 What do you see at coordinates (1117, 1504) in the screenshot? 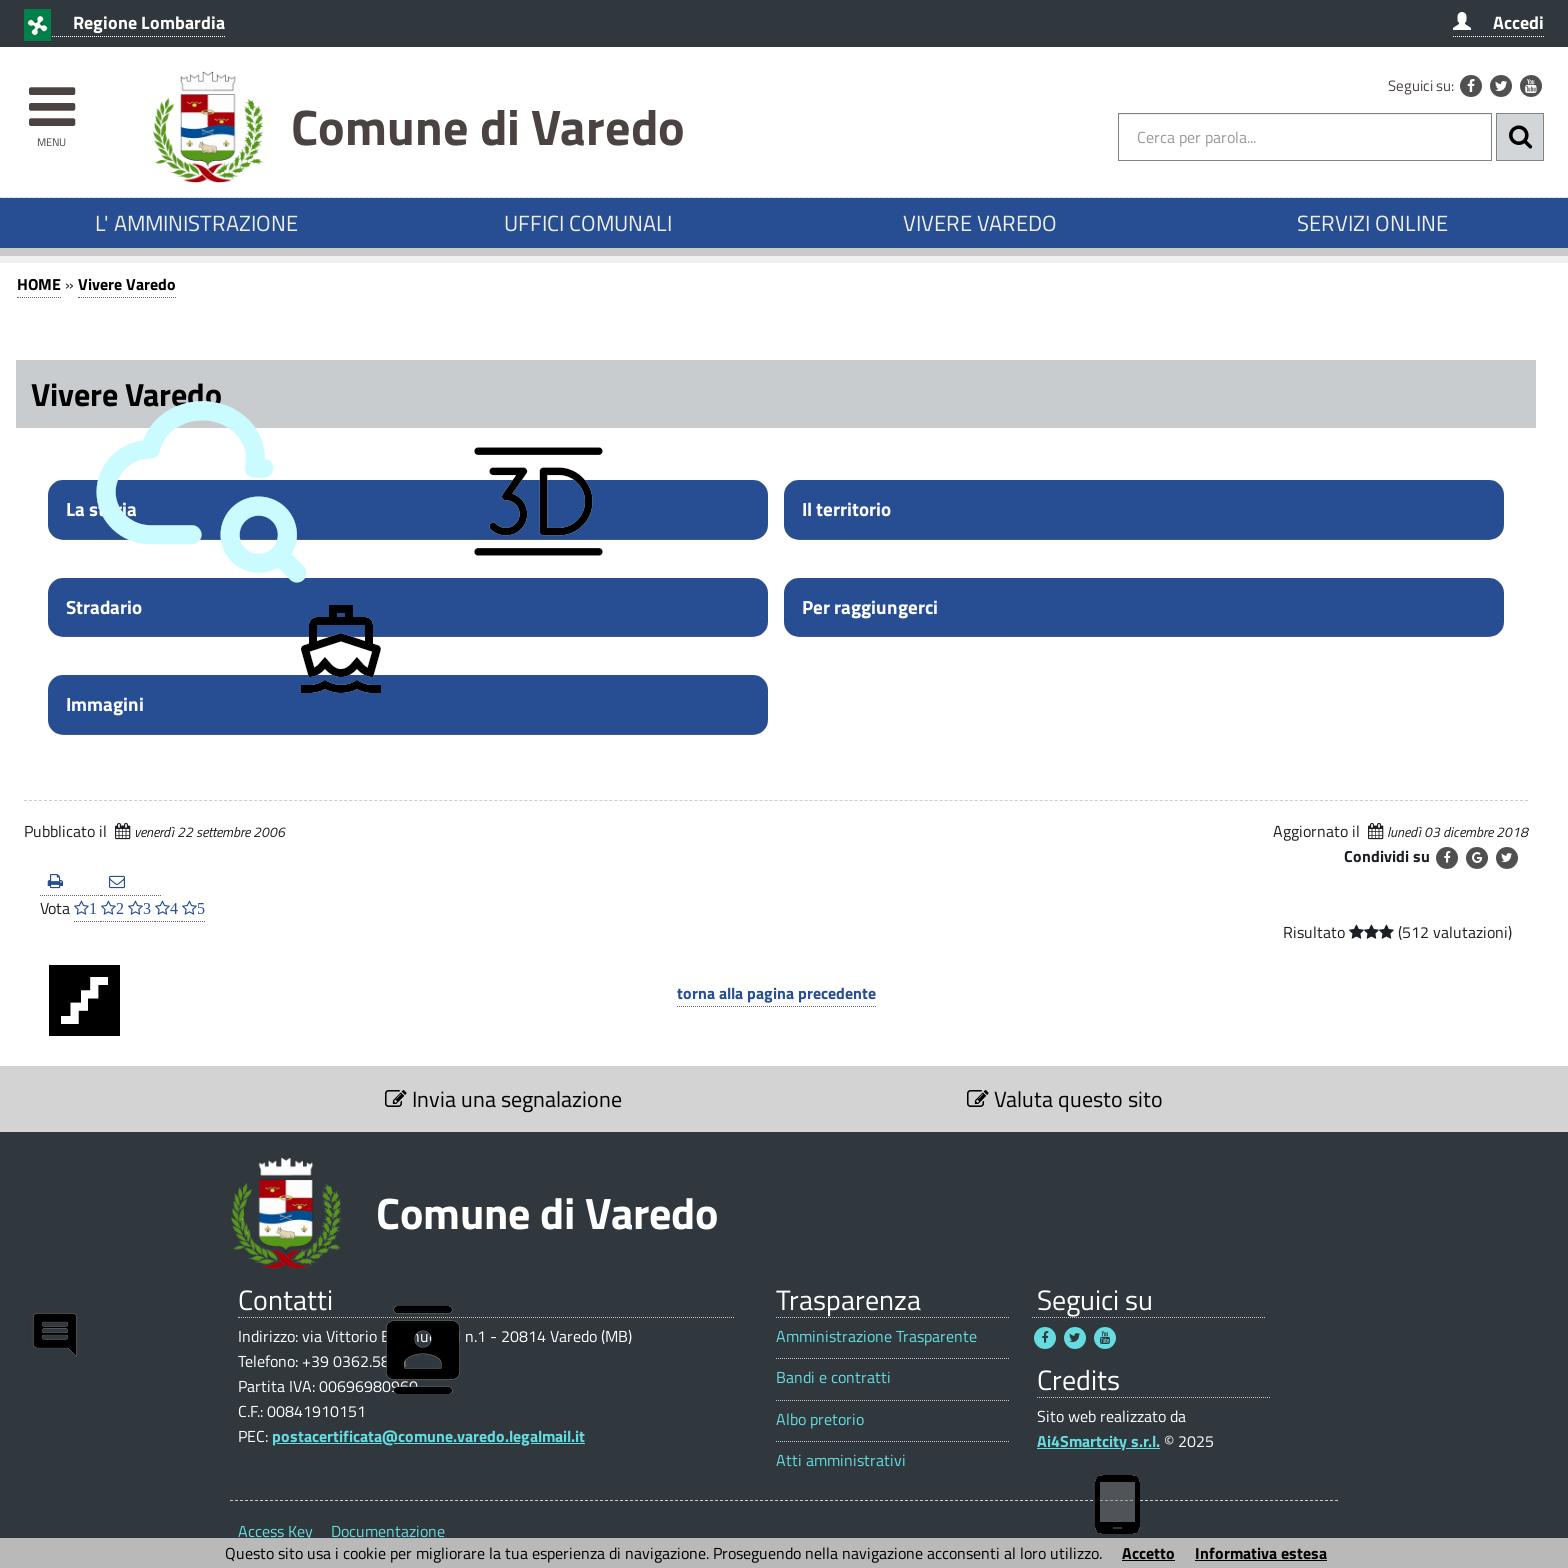
I see `switch to tablet view or mode` at bounding box center [1117, 1504].